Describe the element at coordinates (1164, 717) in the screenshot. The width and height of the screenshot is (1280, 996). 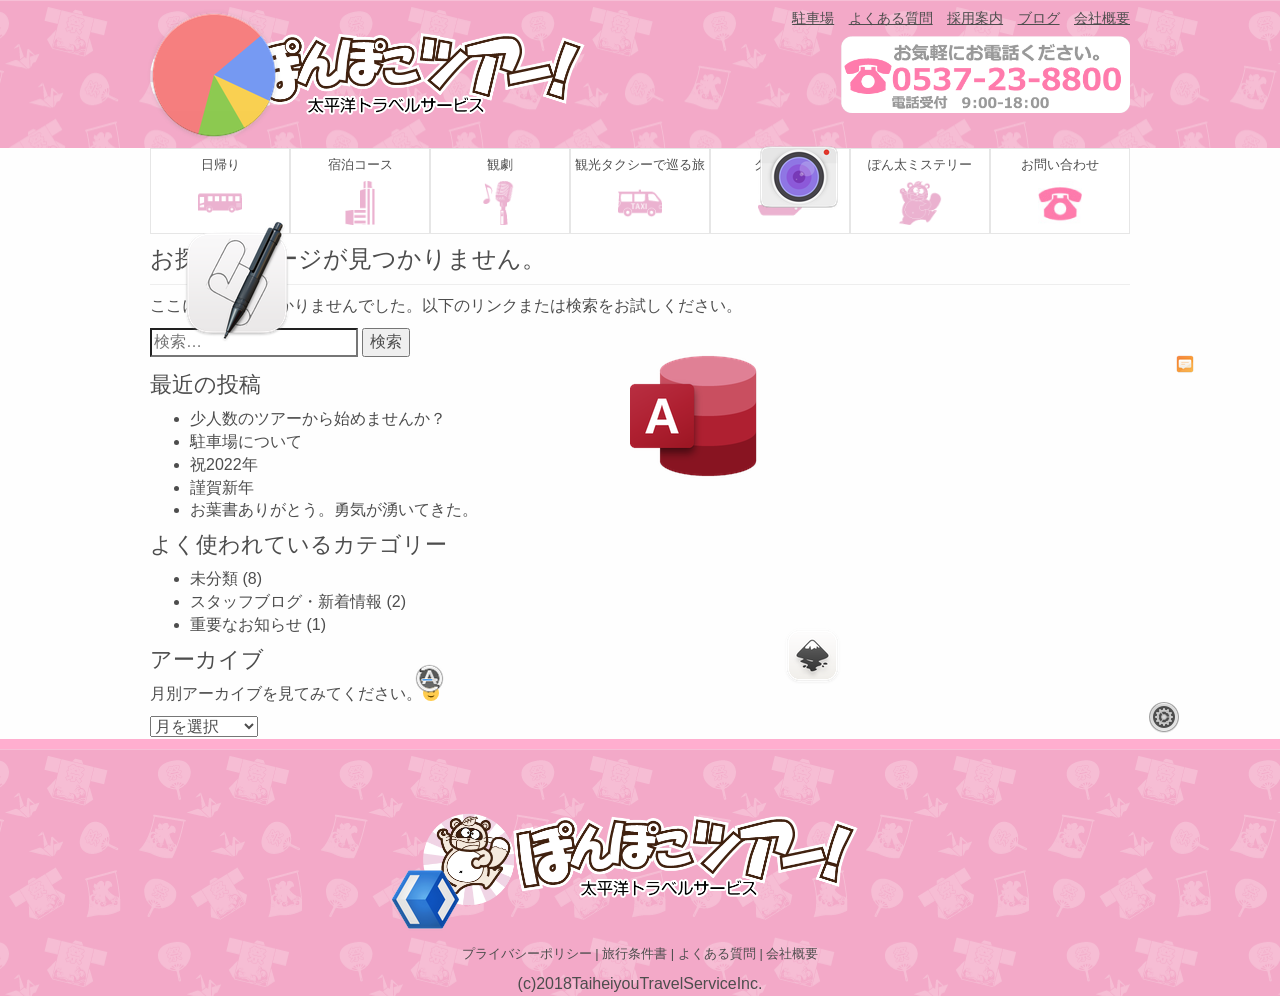
I see `open system preferences` at that location.